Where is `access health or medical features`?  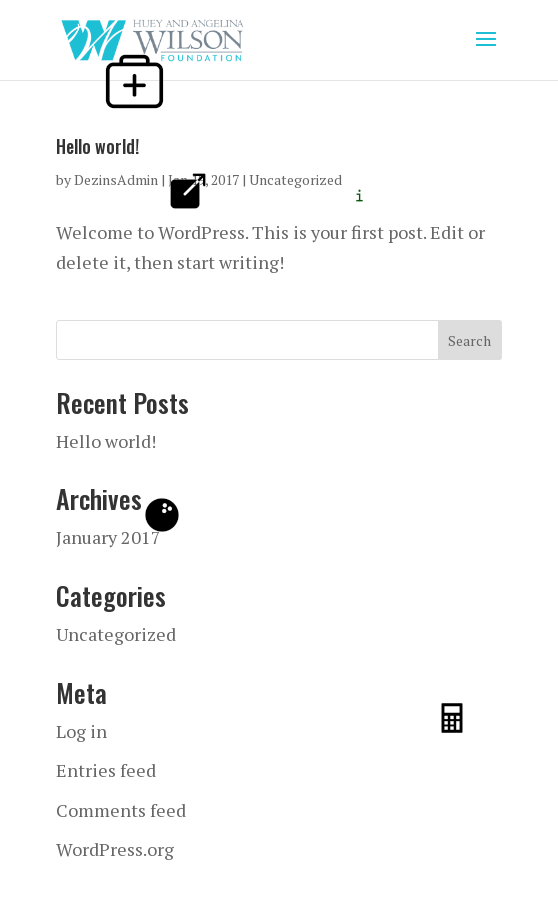
access health or medical features is located at coordinates (134, 81).